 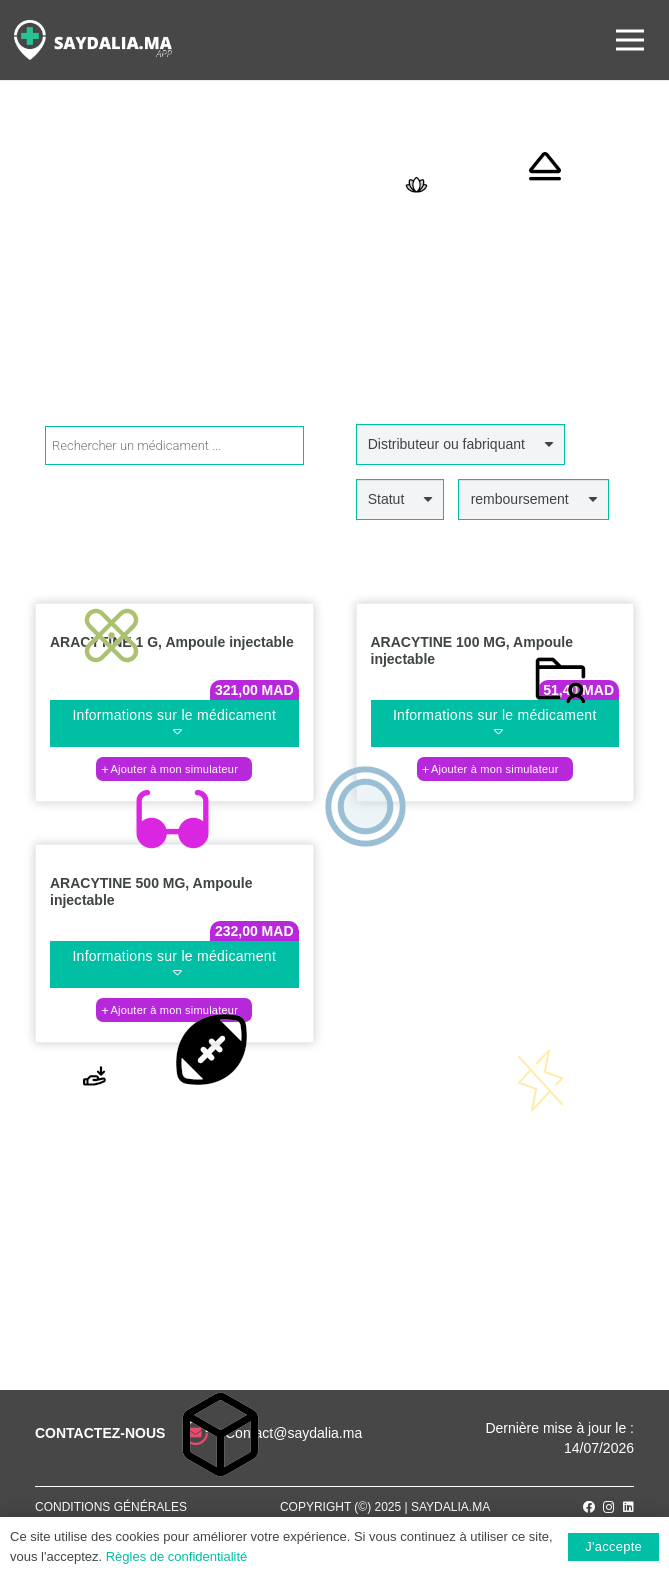 I want to click on start recording audio or video, so click(x=365, y=806).